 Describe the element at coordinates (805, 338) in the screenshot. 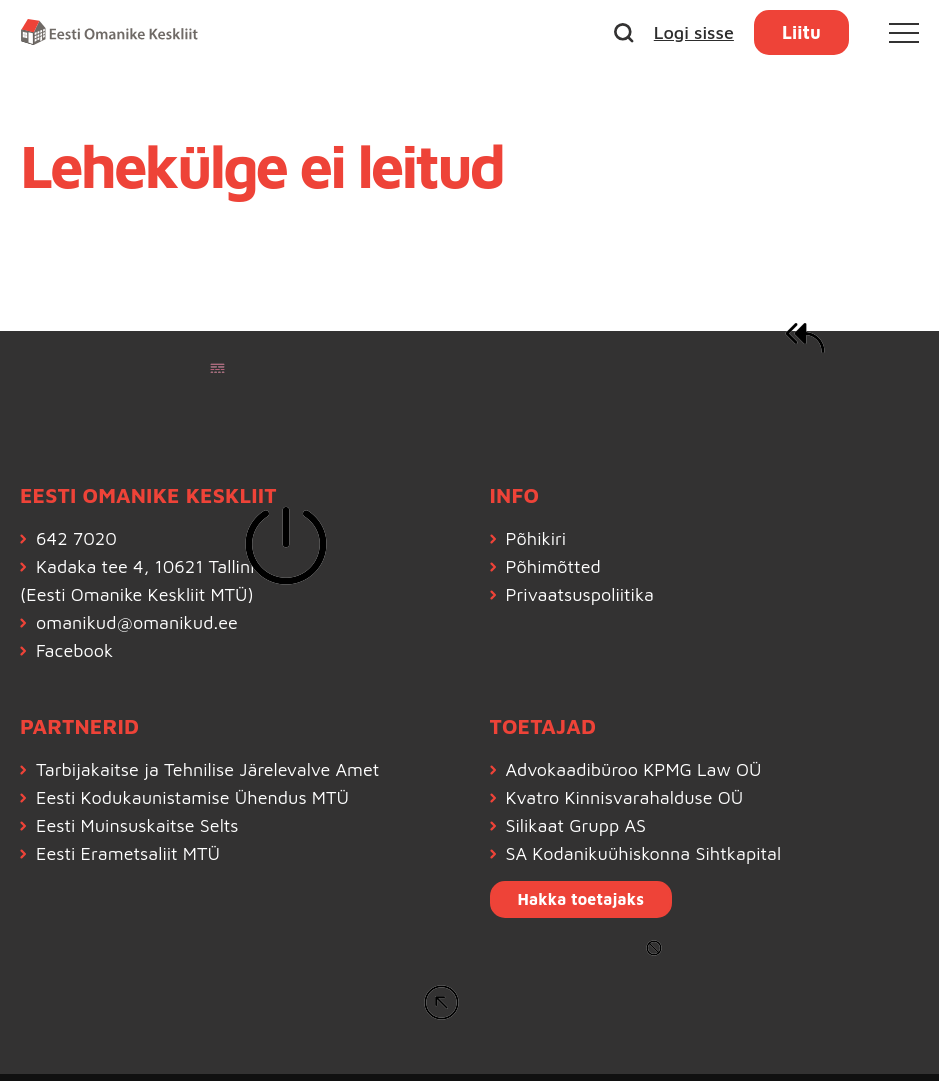

I see `reply all to a message or email` at that location.